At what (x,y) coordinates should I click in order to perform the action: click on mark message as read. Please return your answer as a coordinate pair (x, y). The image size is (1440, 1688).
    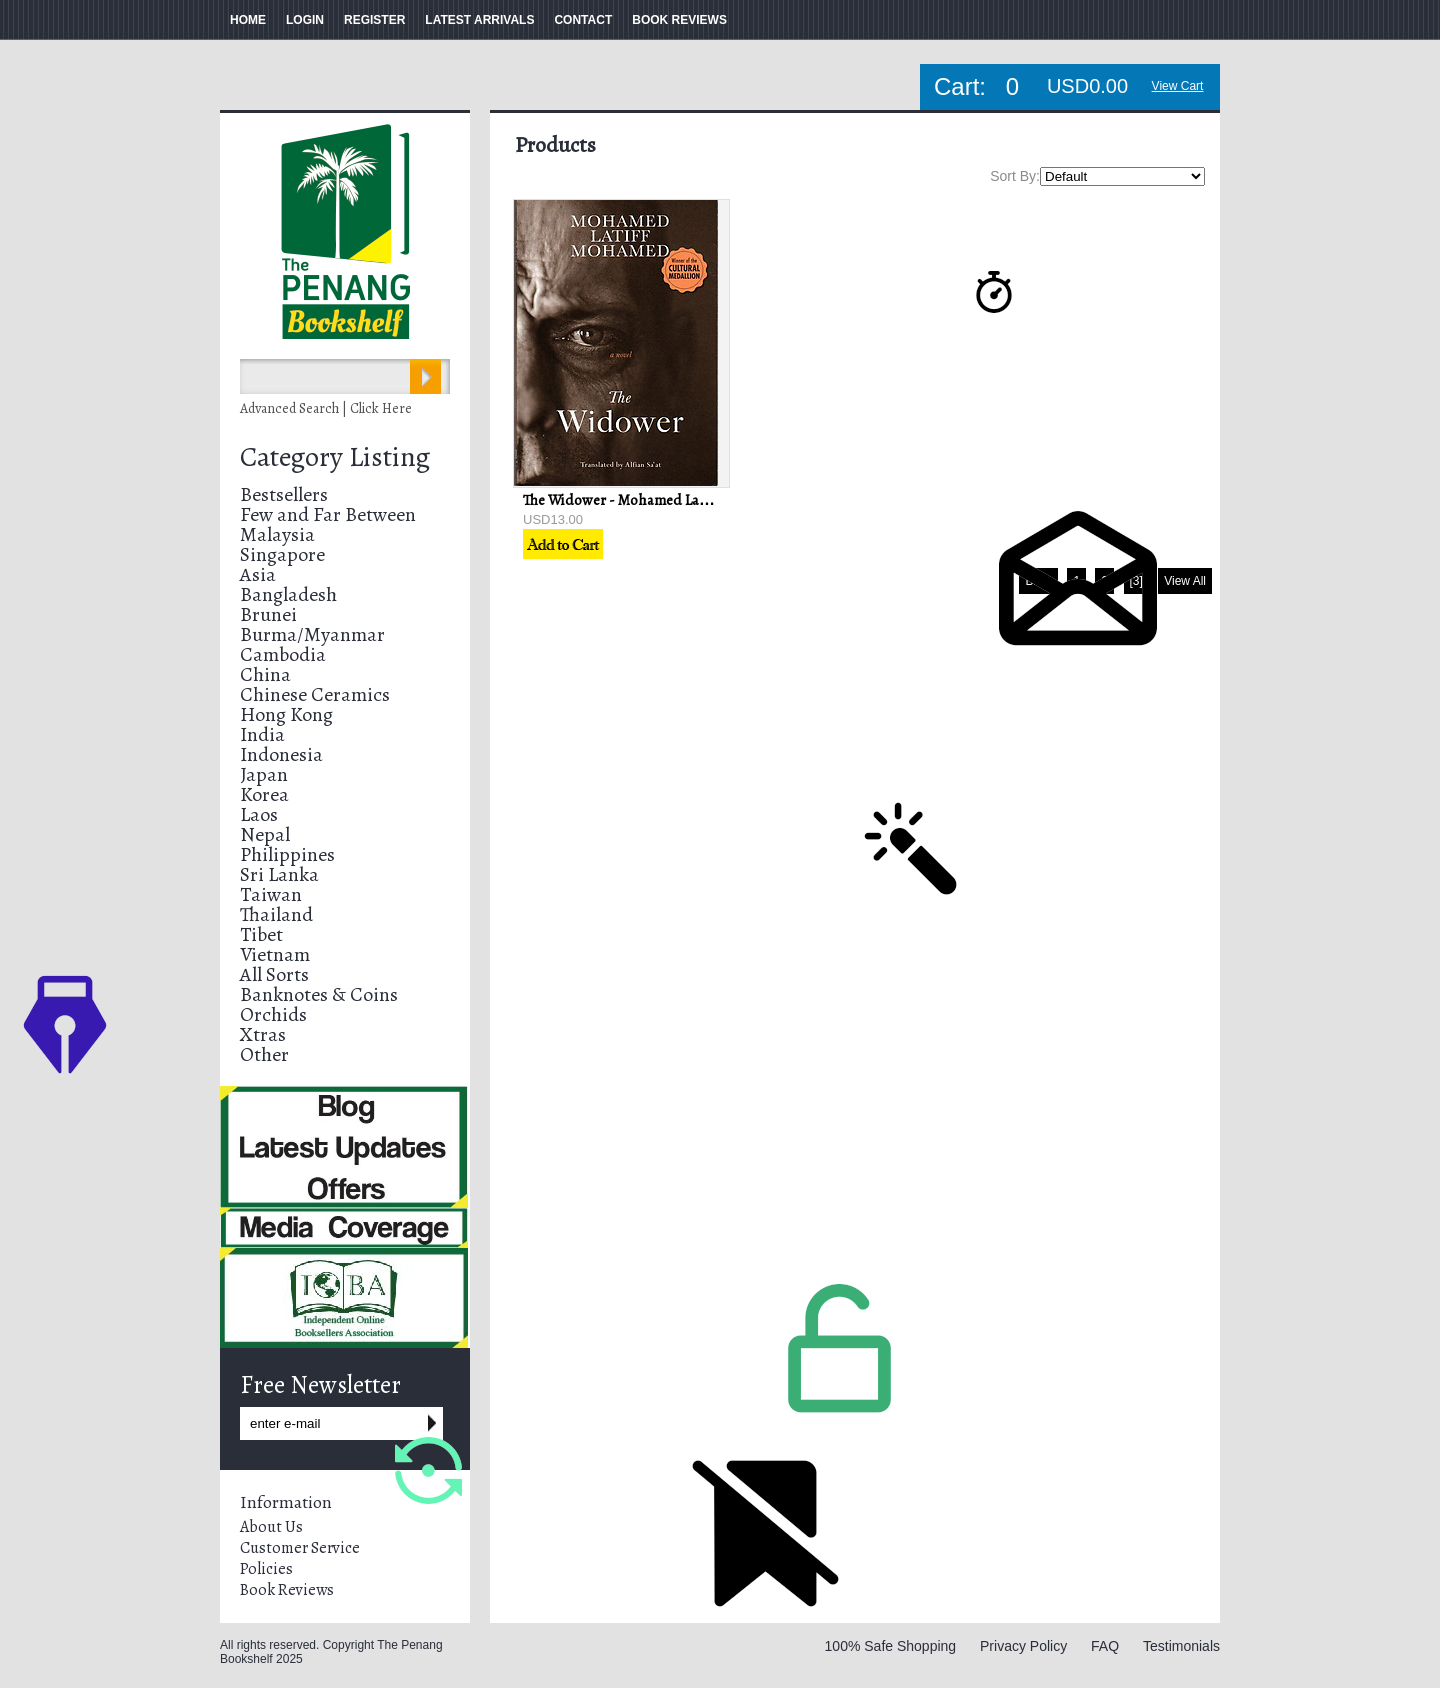
    Looking at the image, I should click on (1078, 586).